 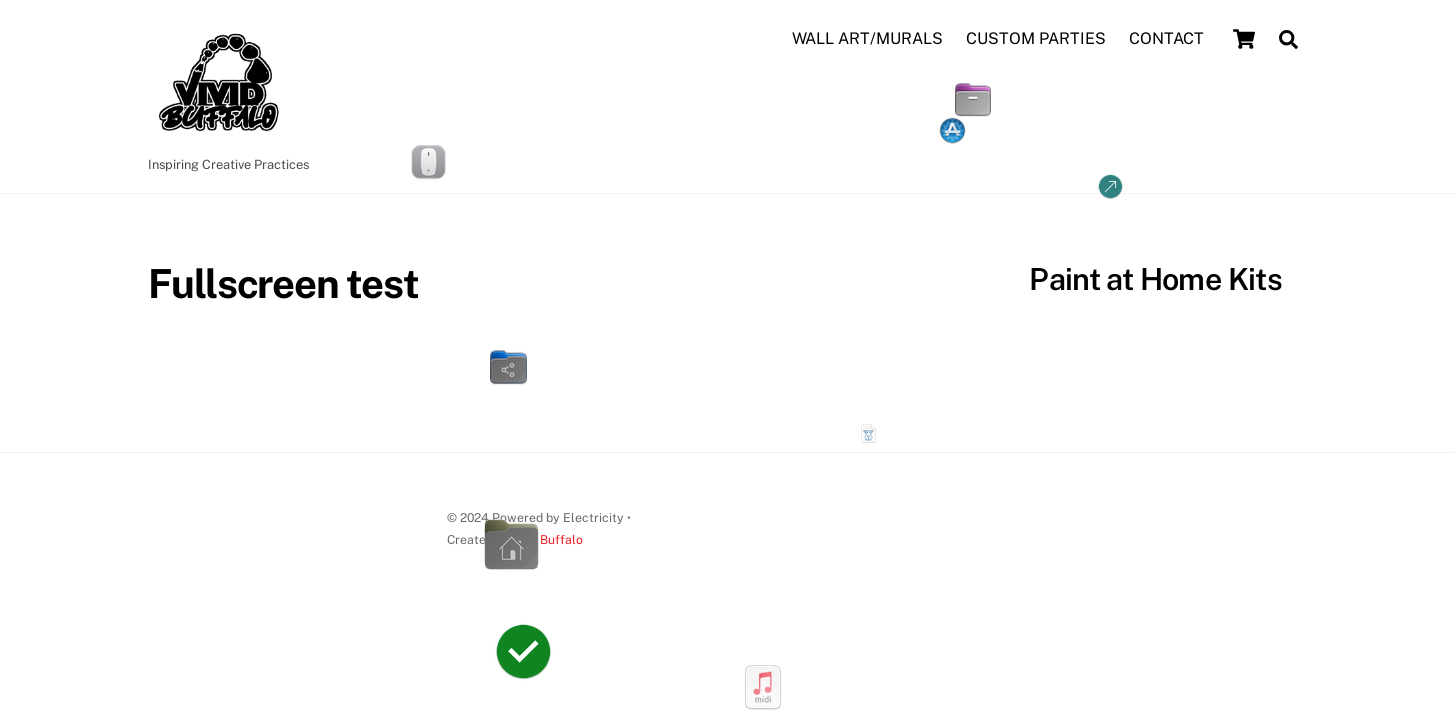 What do you see at coordinates (523, 651) in the screenshot?
I see `indicates a selected or checked item` at bounding box center [523, 651].